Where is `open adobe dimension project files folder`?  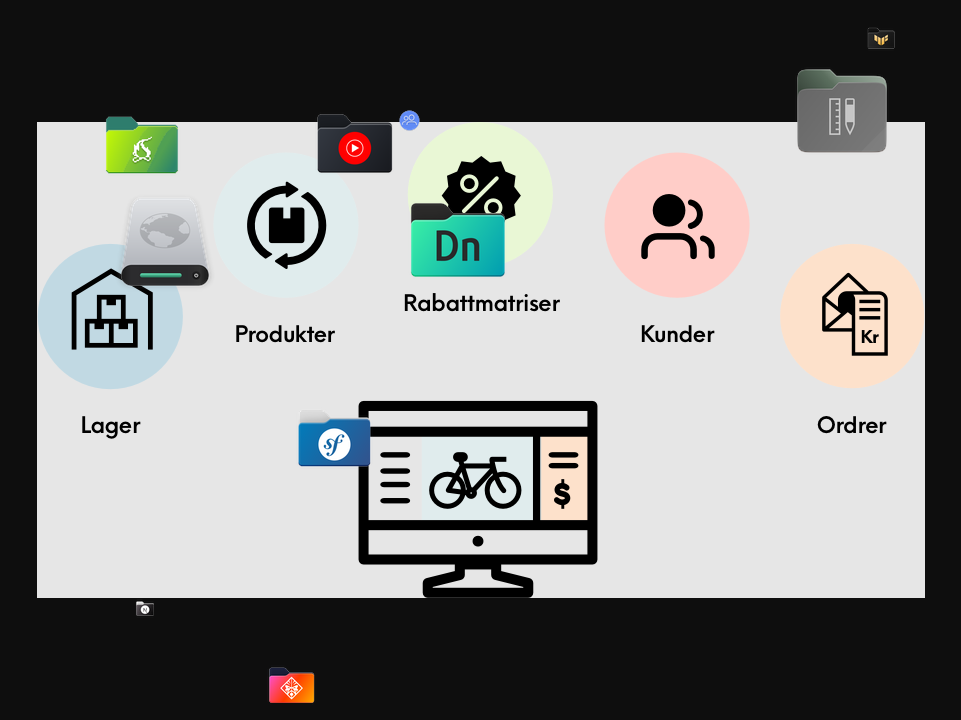
open adobe dimension project files folder is located at coordinates (457, 242).